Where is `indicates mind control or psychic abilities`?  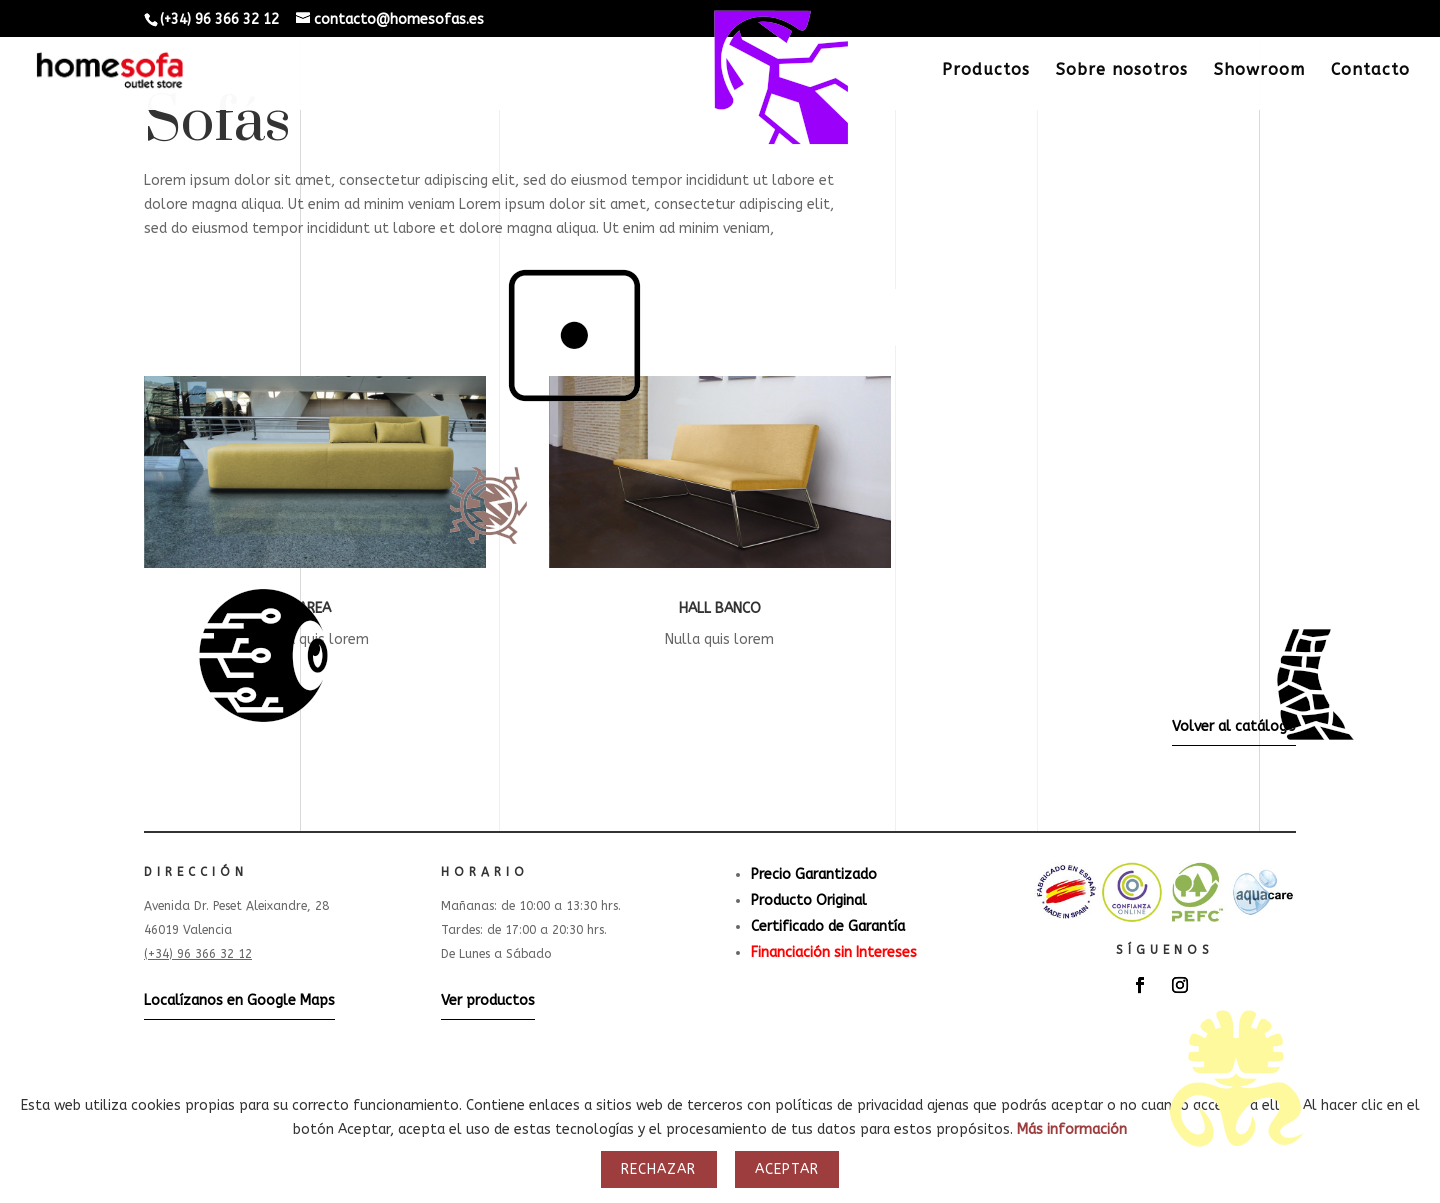 indicates mind control or psychic abilities is located at coordinates (1236, 1079).